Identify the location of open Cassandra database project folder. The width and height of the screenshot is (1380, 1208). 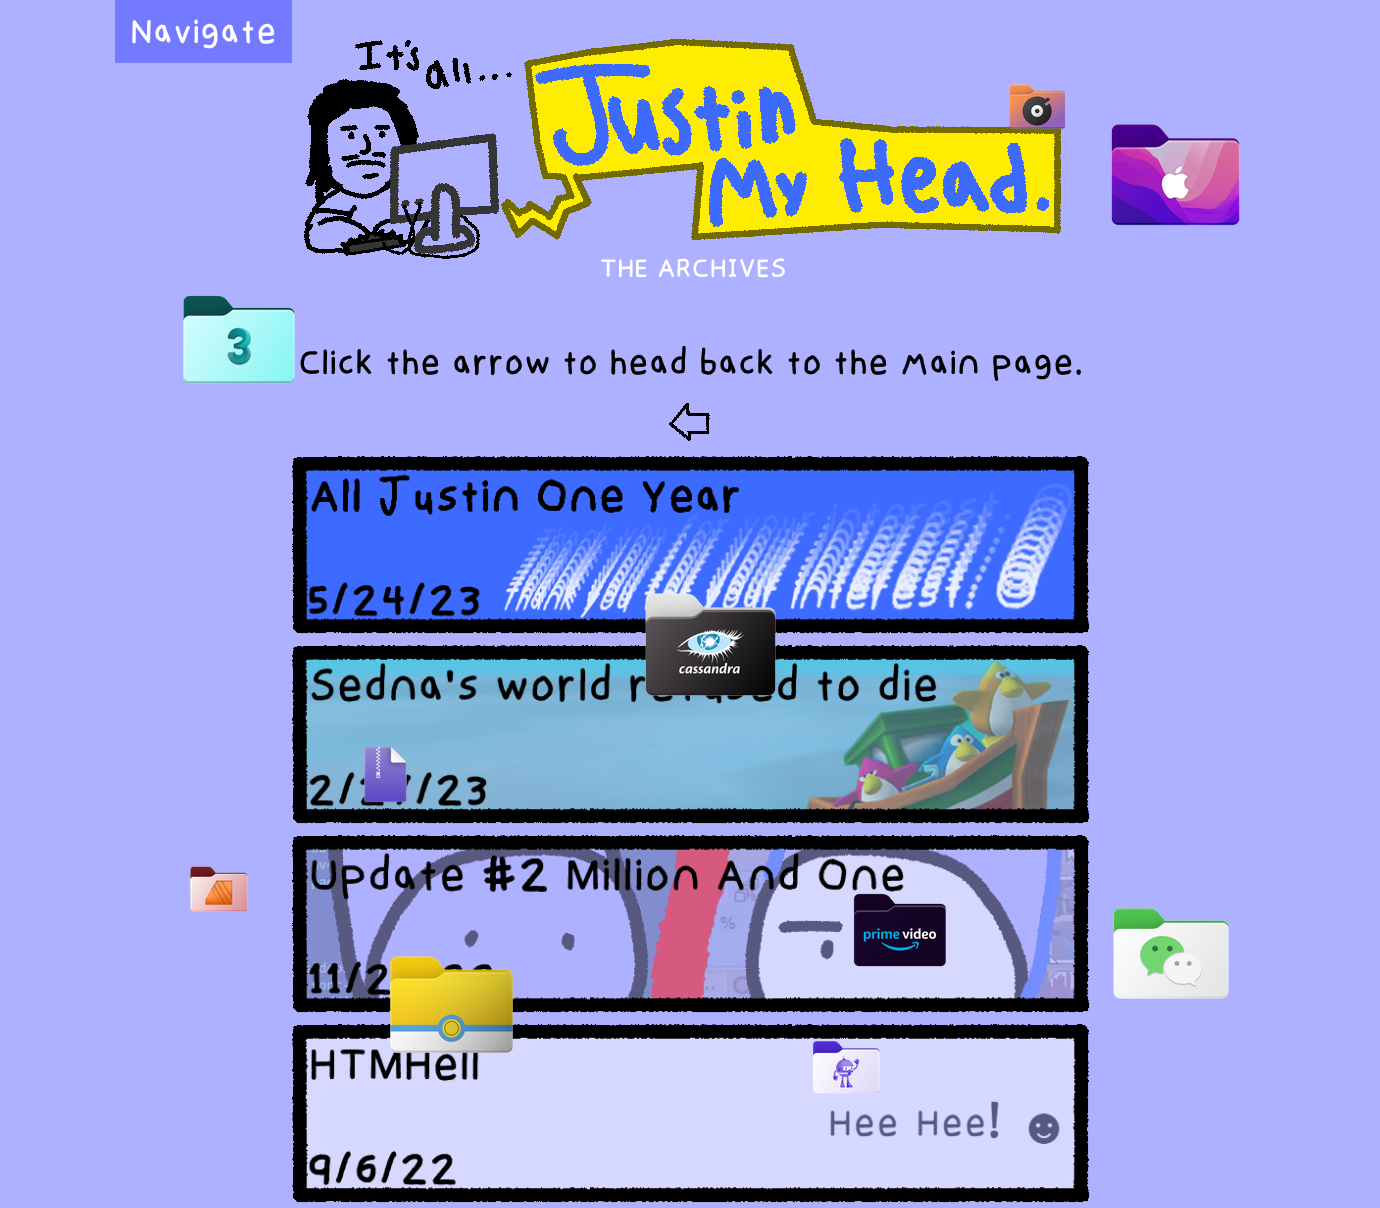
(710, 648).